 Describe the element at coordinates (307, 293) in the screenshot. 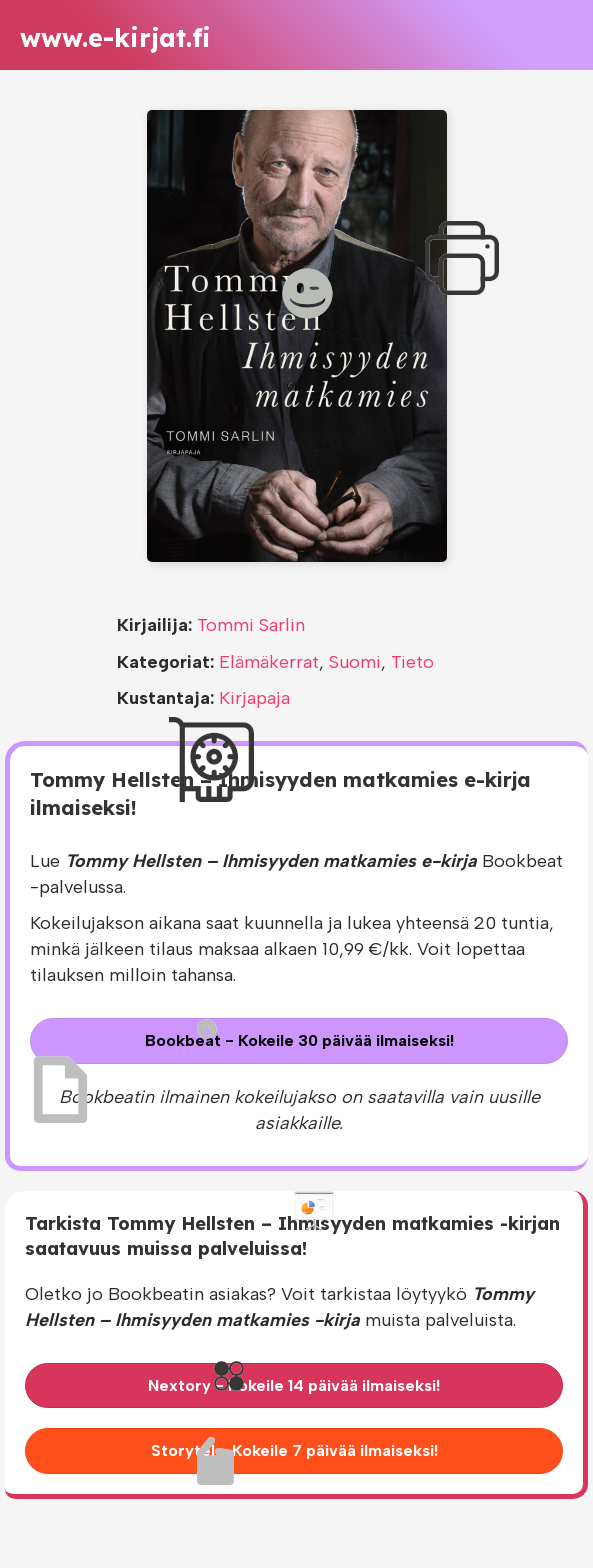

I see `insert a winking emoji in a message` at that location.